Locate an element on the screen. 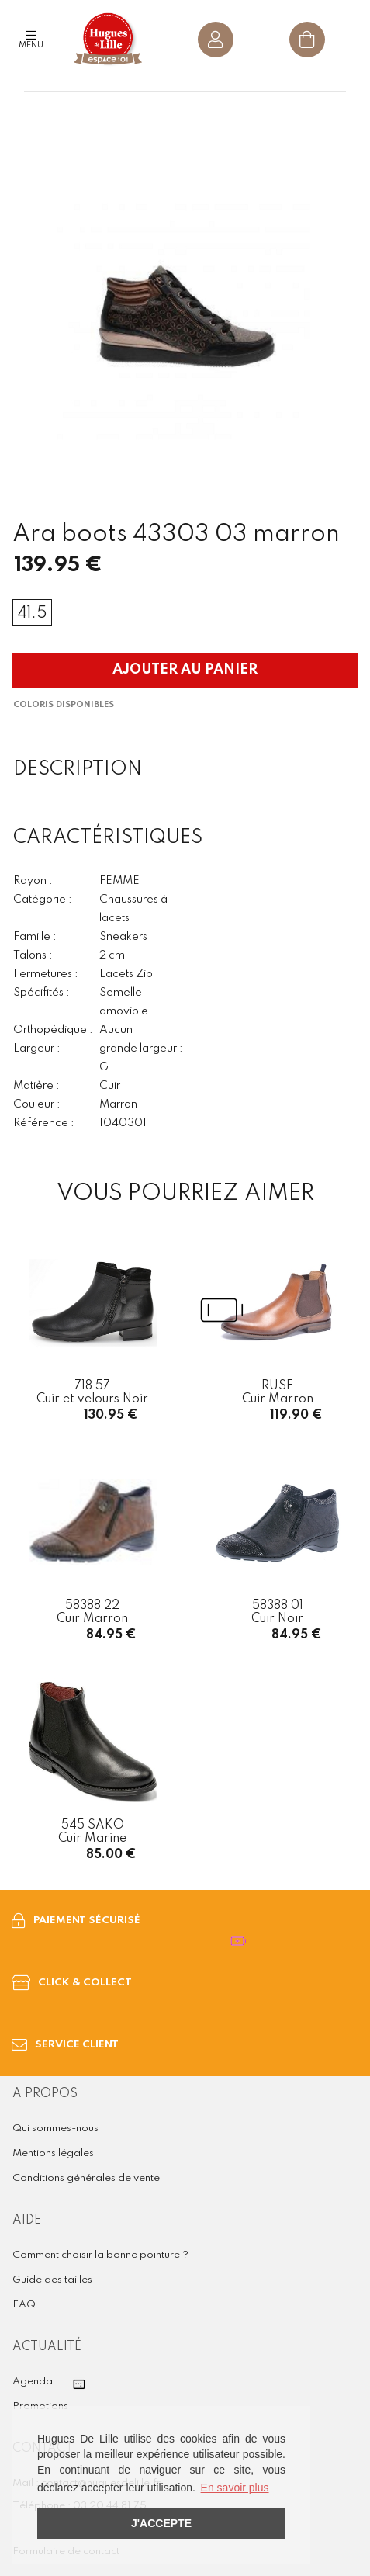 The height and width of the screenshot is (2576, 370). add or extend battery life is located at coordinates (238, 1941).